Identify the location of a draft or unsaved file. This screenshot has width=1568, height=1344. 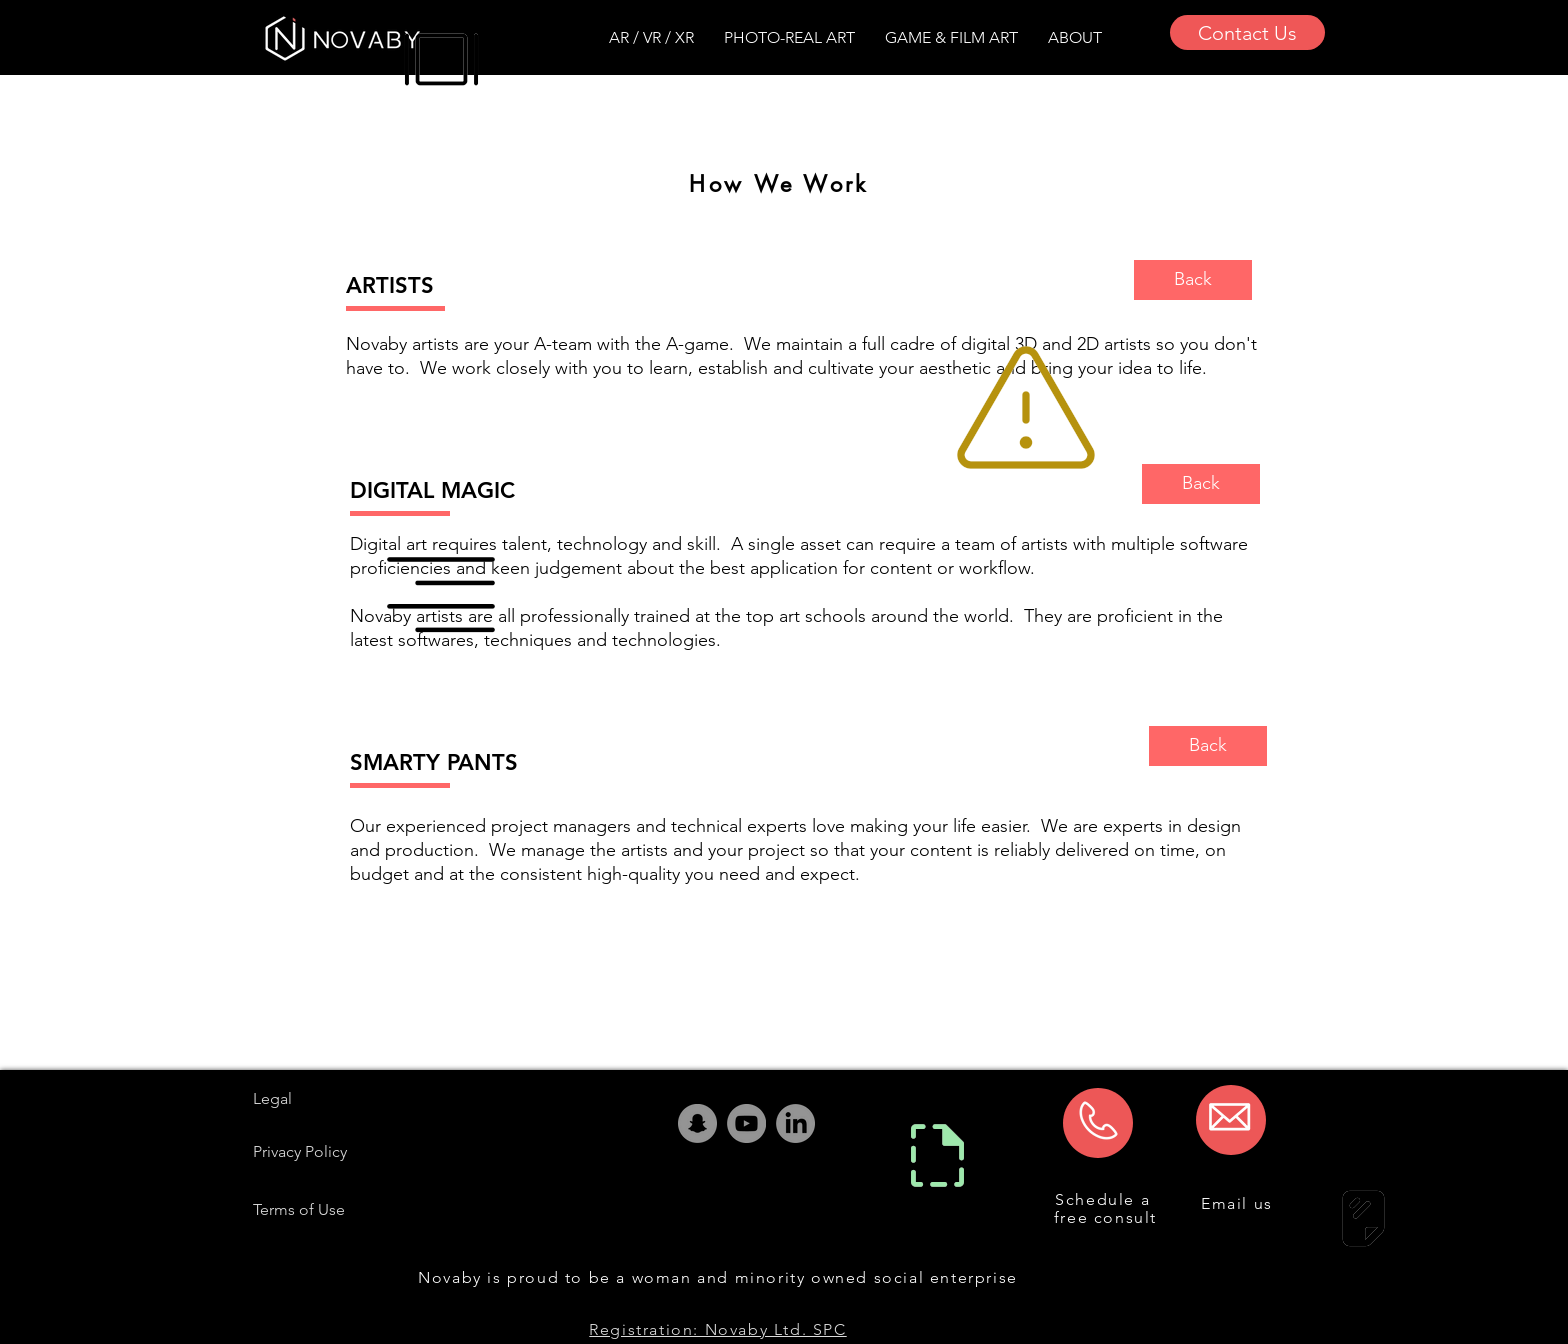
(937, 1155).